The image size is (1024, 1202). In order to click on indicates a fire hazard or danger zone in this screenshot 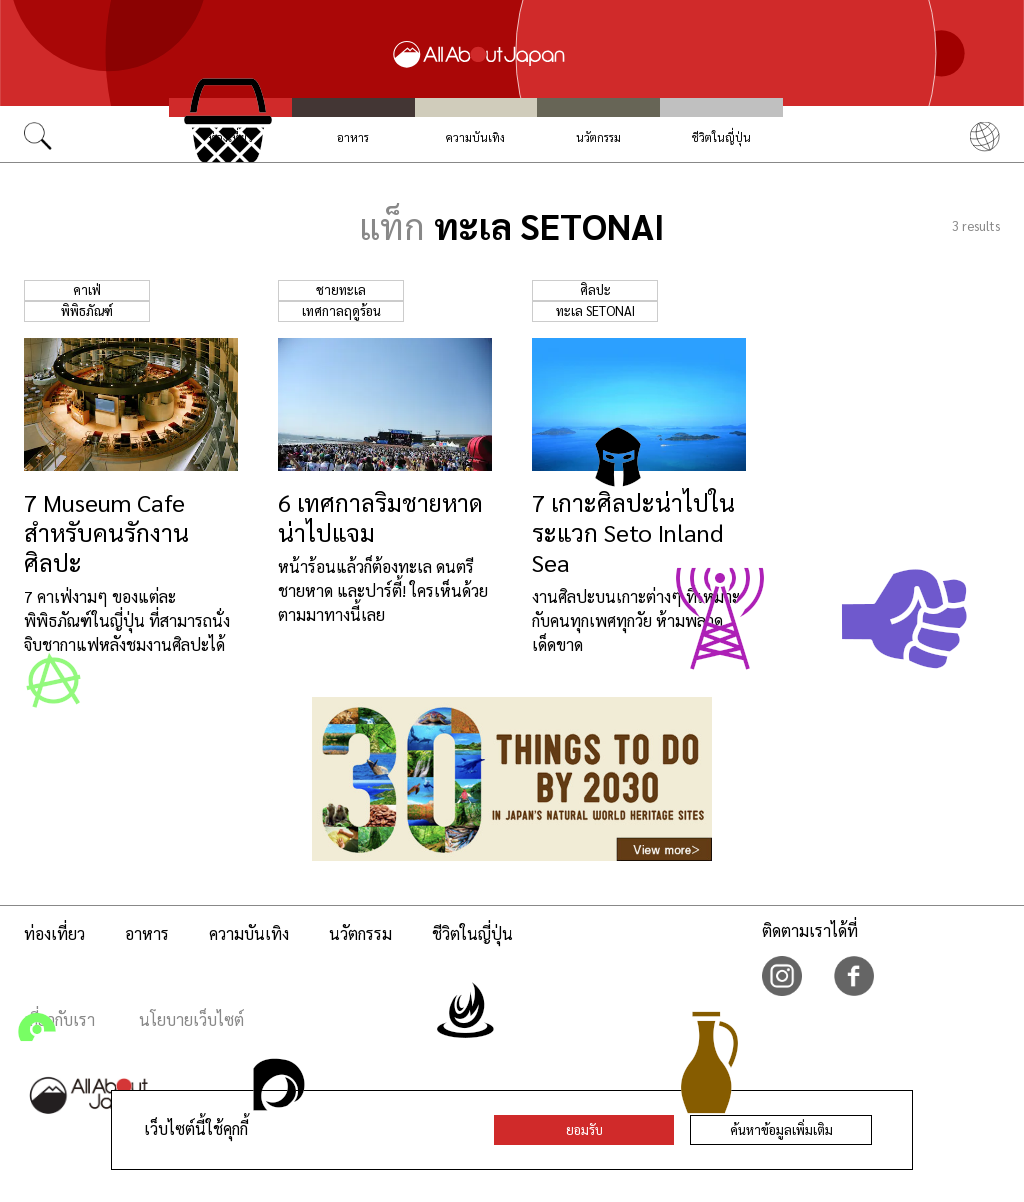, I will do `click(465, 1009)`.